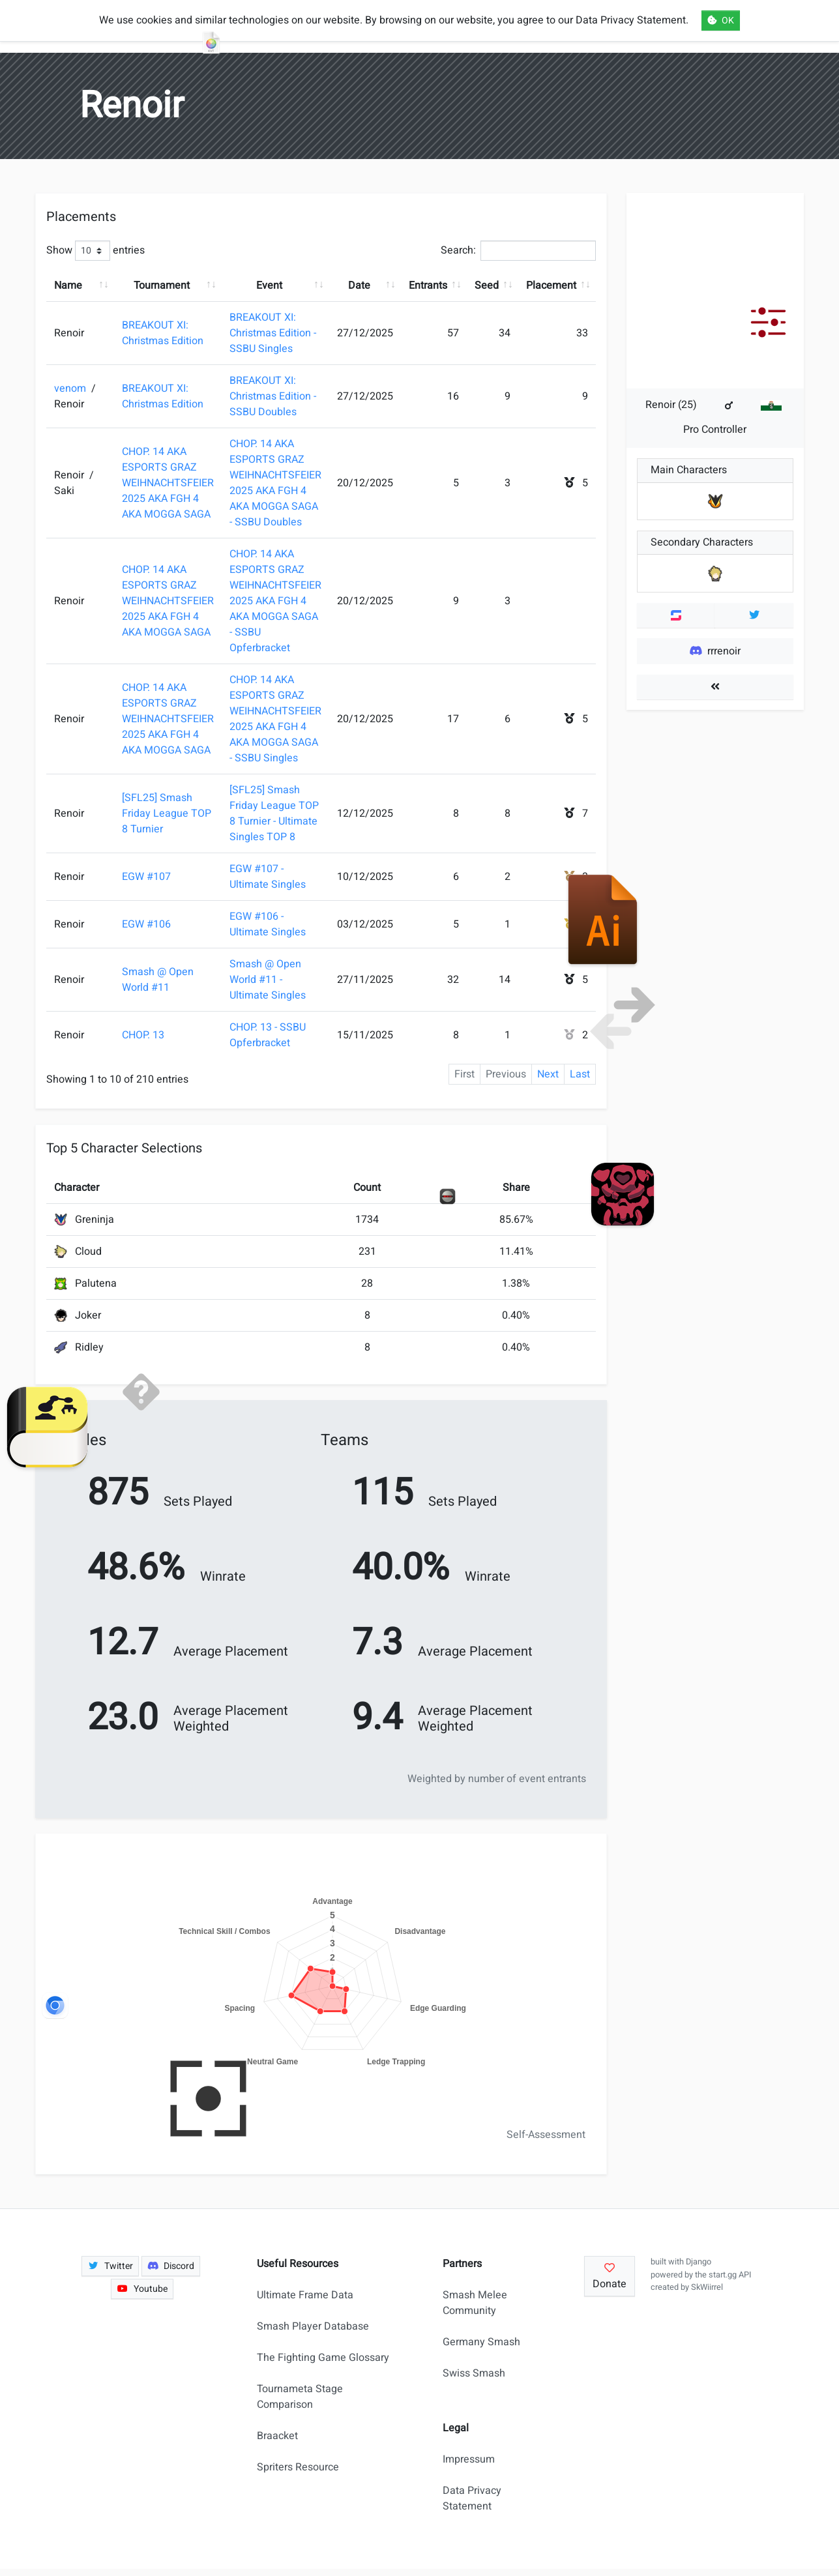 This screenshot has width=839, height=2576. Describe the element at coordinates (623, 1018) in the screenshot. I see `indicates active data transmission on the network` at that location.